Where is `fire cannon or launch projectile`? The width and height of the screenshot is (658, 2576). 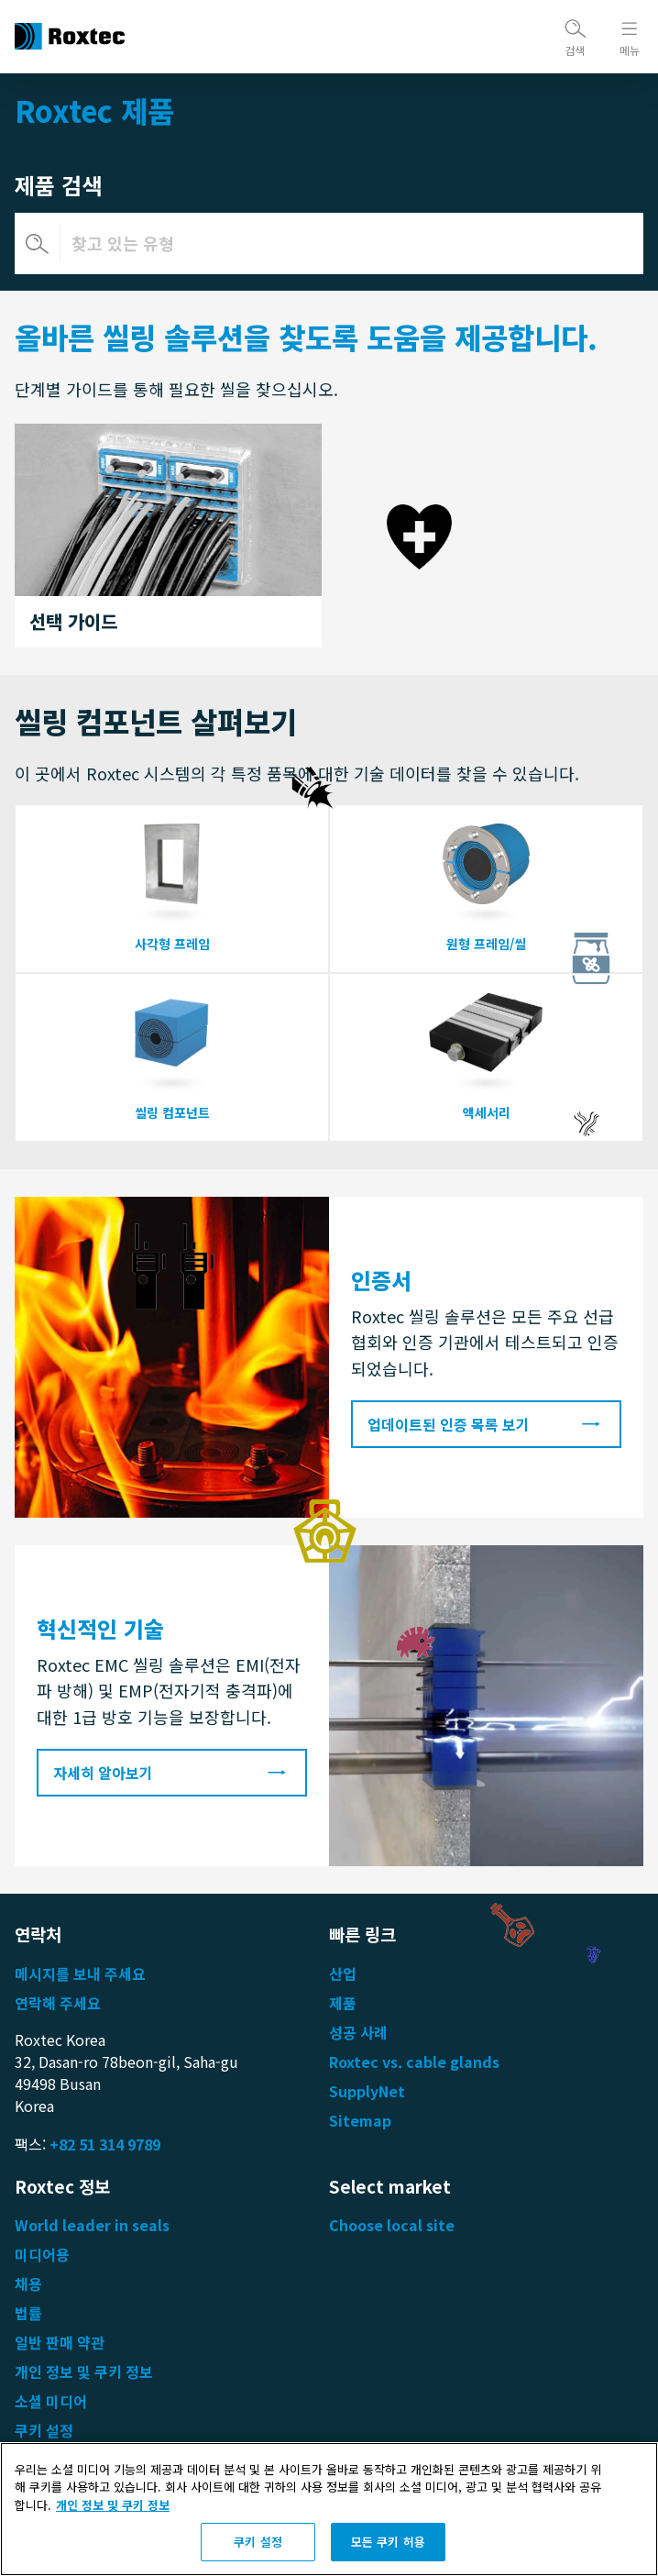
fire cannon or launch projectile is located at coordinates (313, 789).